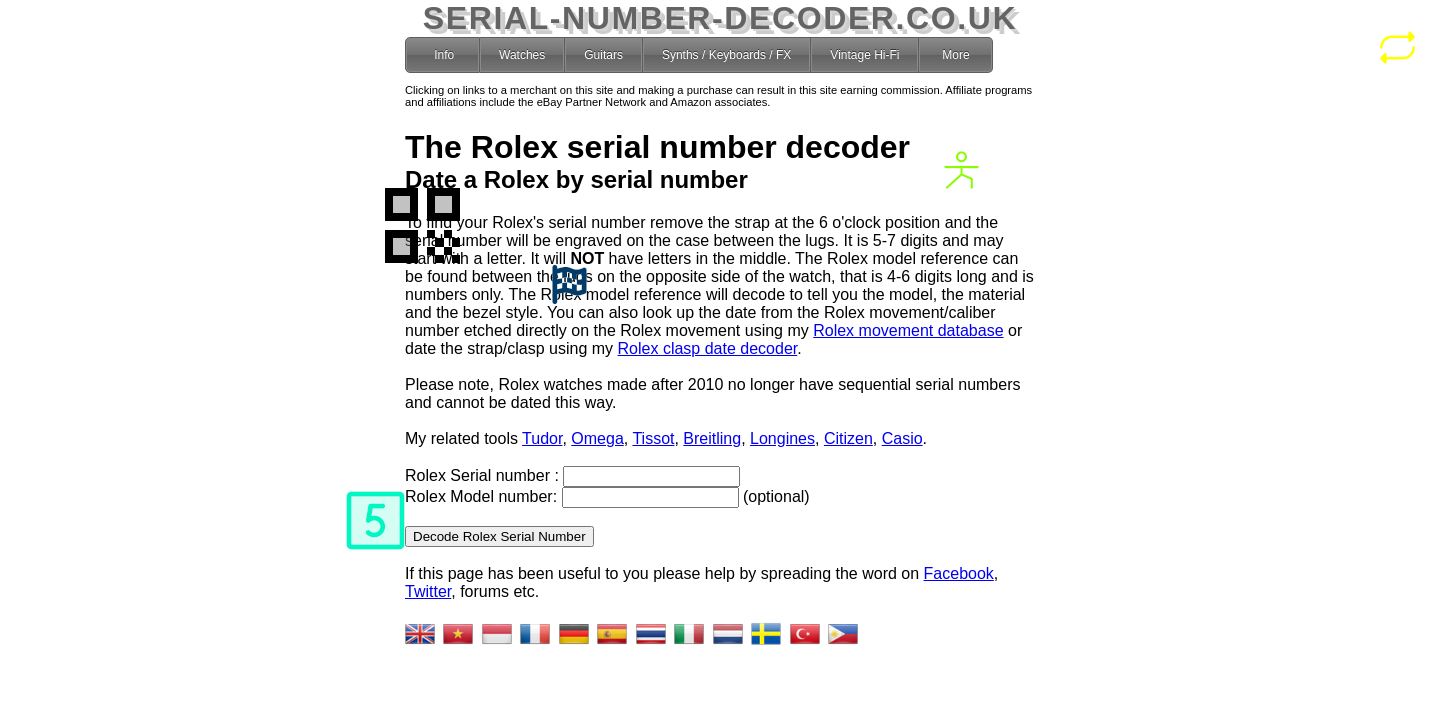 This screenshot has width=1440, height=720. What do you see at coordinates (375, 520) in the screenshot?
I see `select or input the number five` at bounding box center [375, 520].